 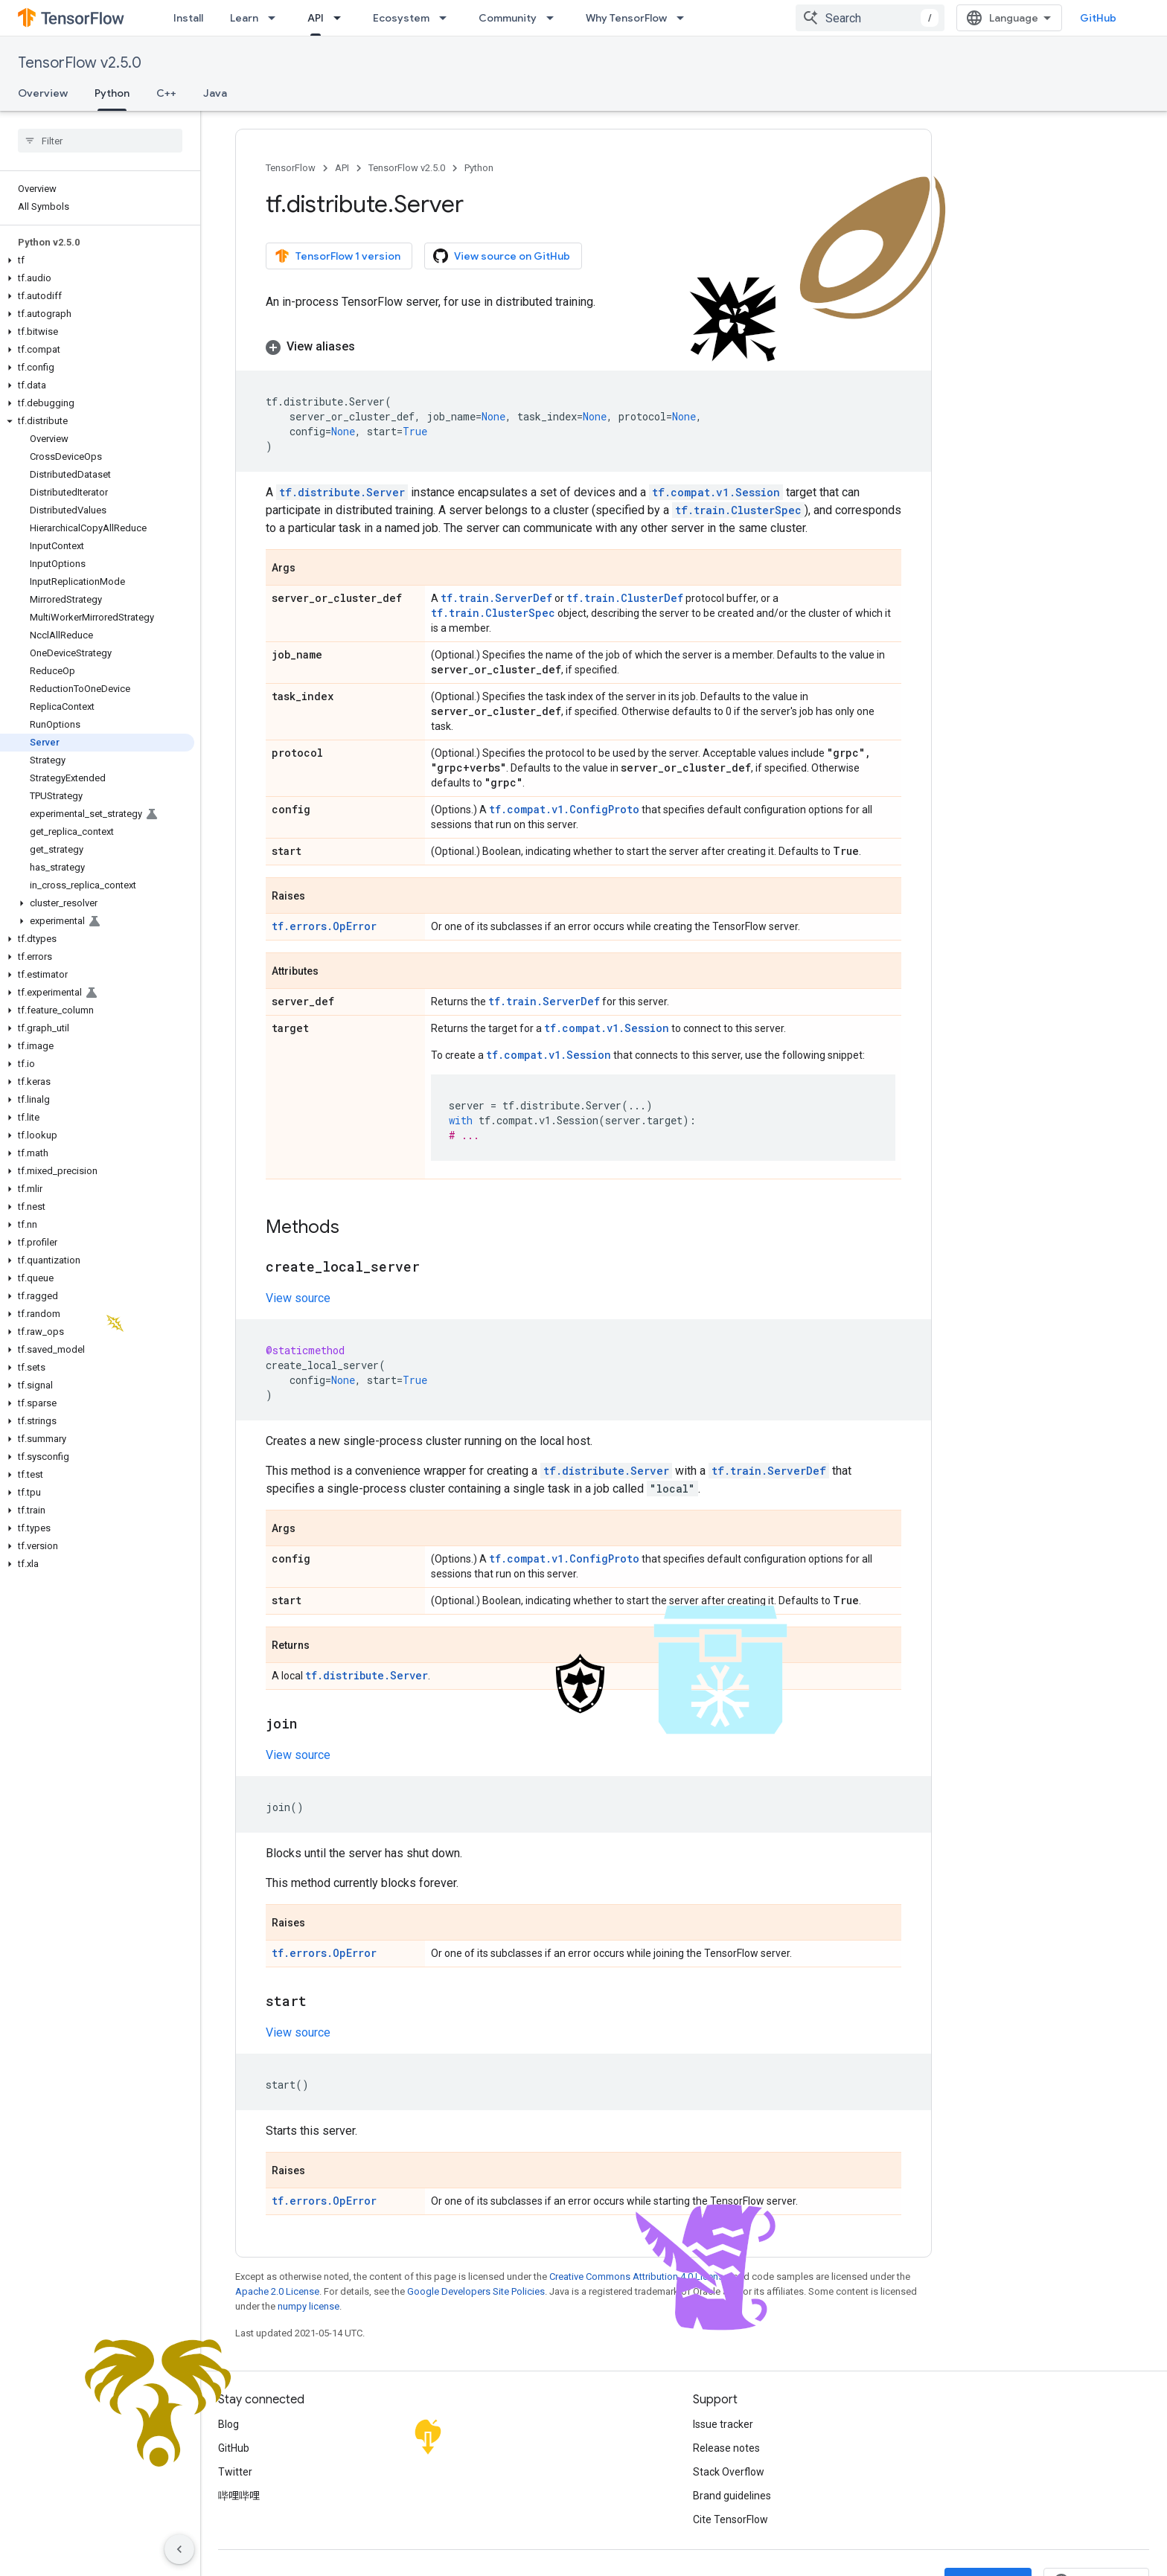 I want to click on activate defensive ability or shield spell, so click(x=580, y=1683).